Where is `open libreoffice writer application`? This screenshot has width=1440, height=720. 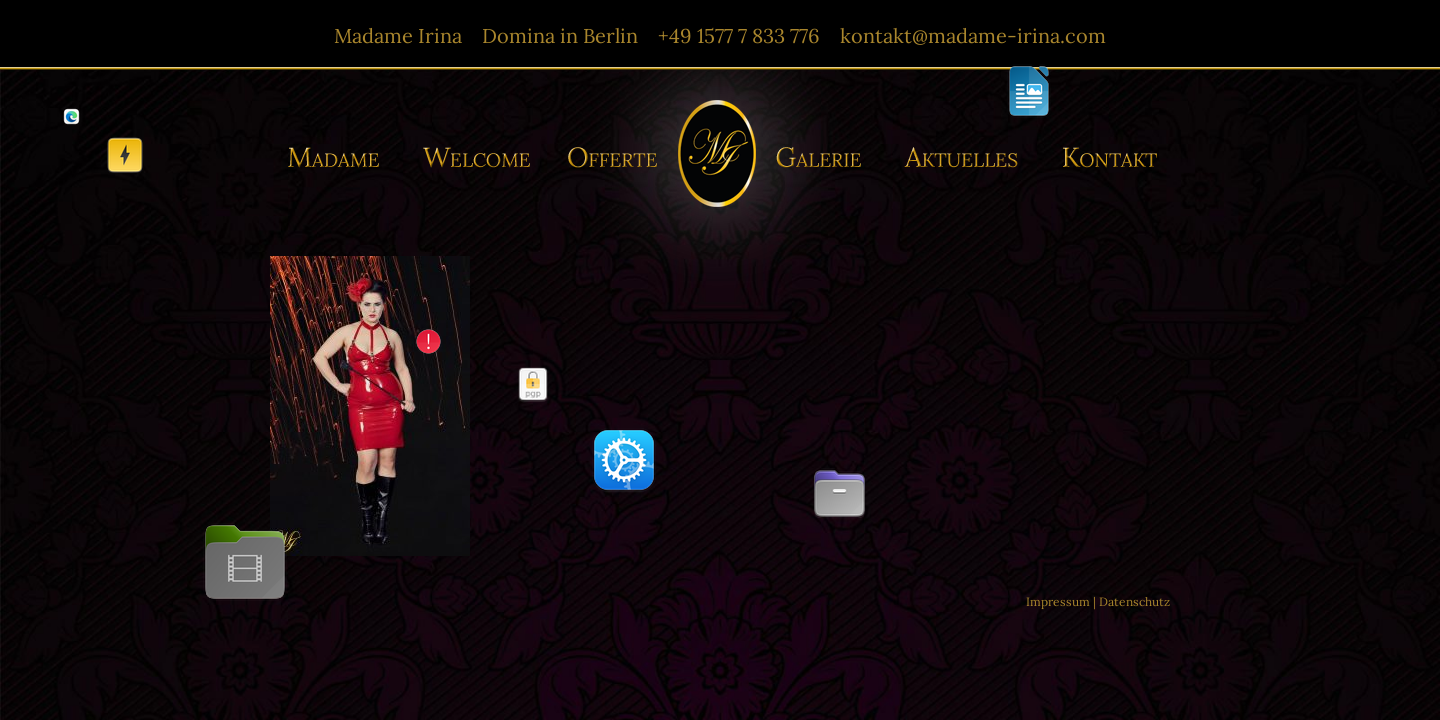 open libreoffice writer application is located at coordinates (1029, 91).